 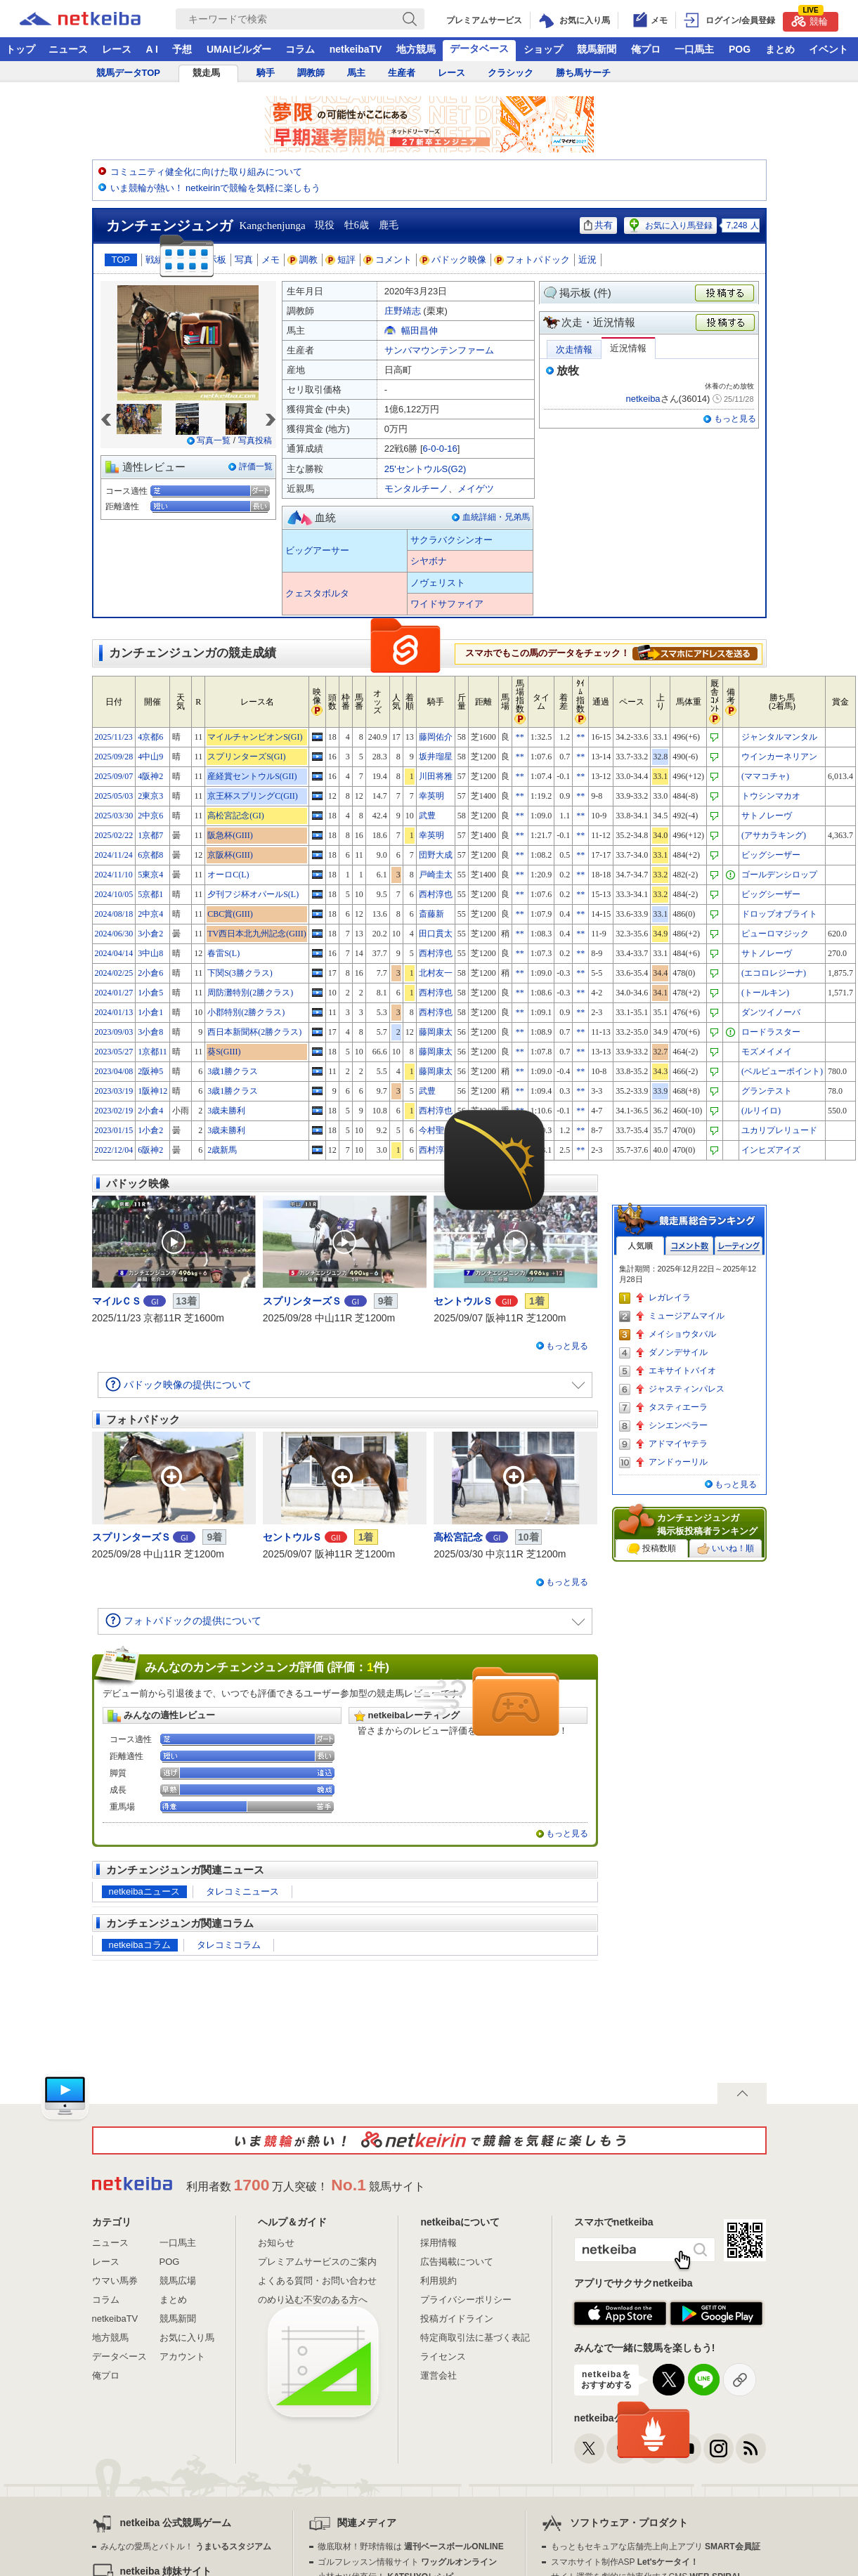 I want to click on launch the starbound game, so click(x=494, y=1160).